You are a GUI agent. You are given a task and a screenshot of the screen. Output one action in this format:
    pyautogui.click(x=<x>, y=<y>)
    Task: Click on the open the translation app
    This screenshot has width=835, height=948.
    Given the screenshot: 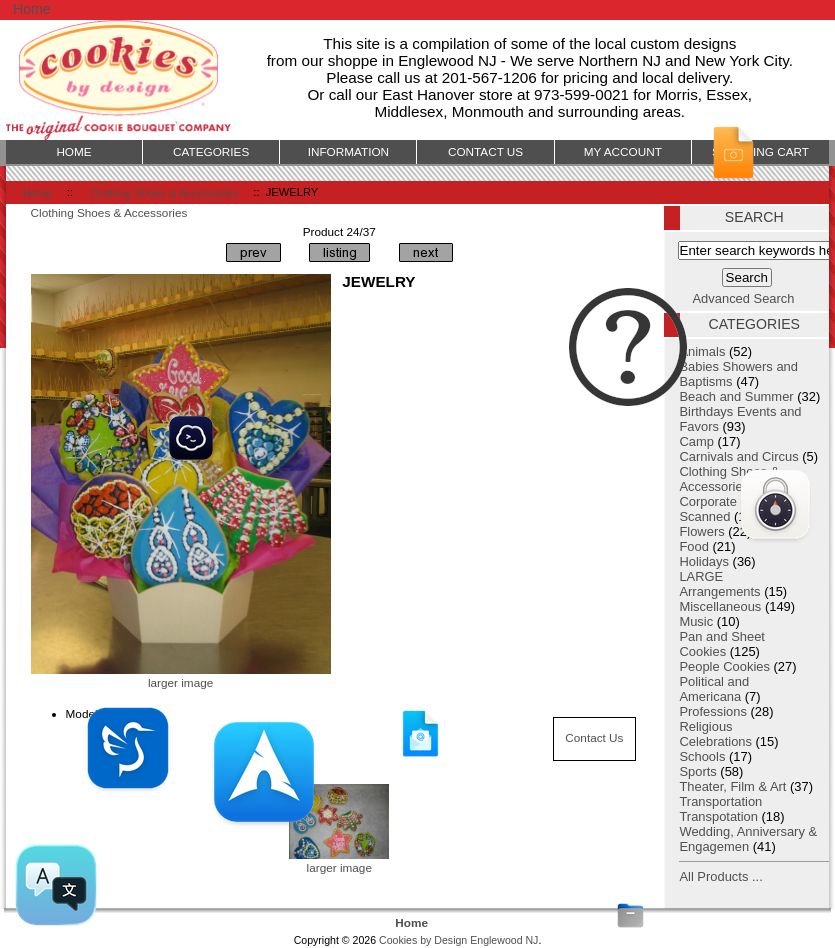 What is the action you would take?
    pyautogui.click(x=56, y=885)
    